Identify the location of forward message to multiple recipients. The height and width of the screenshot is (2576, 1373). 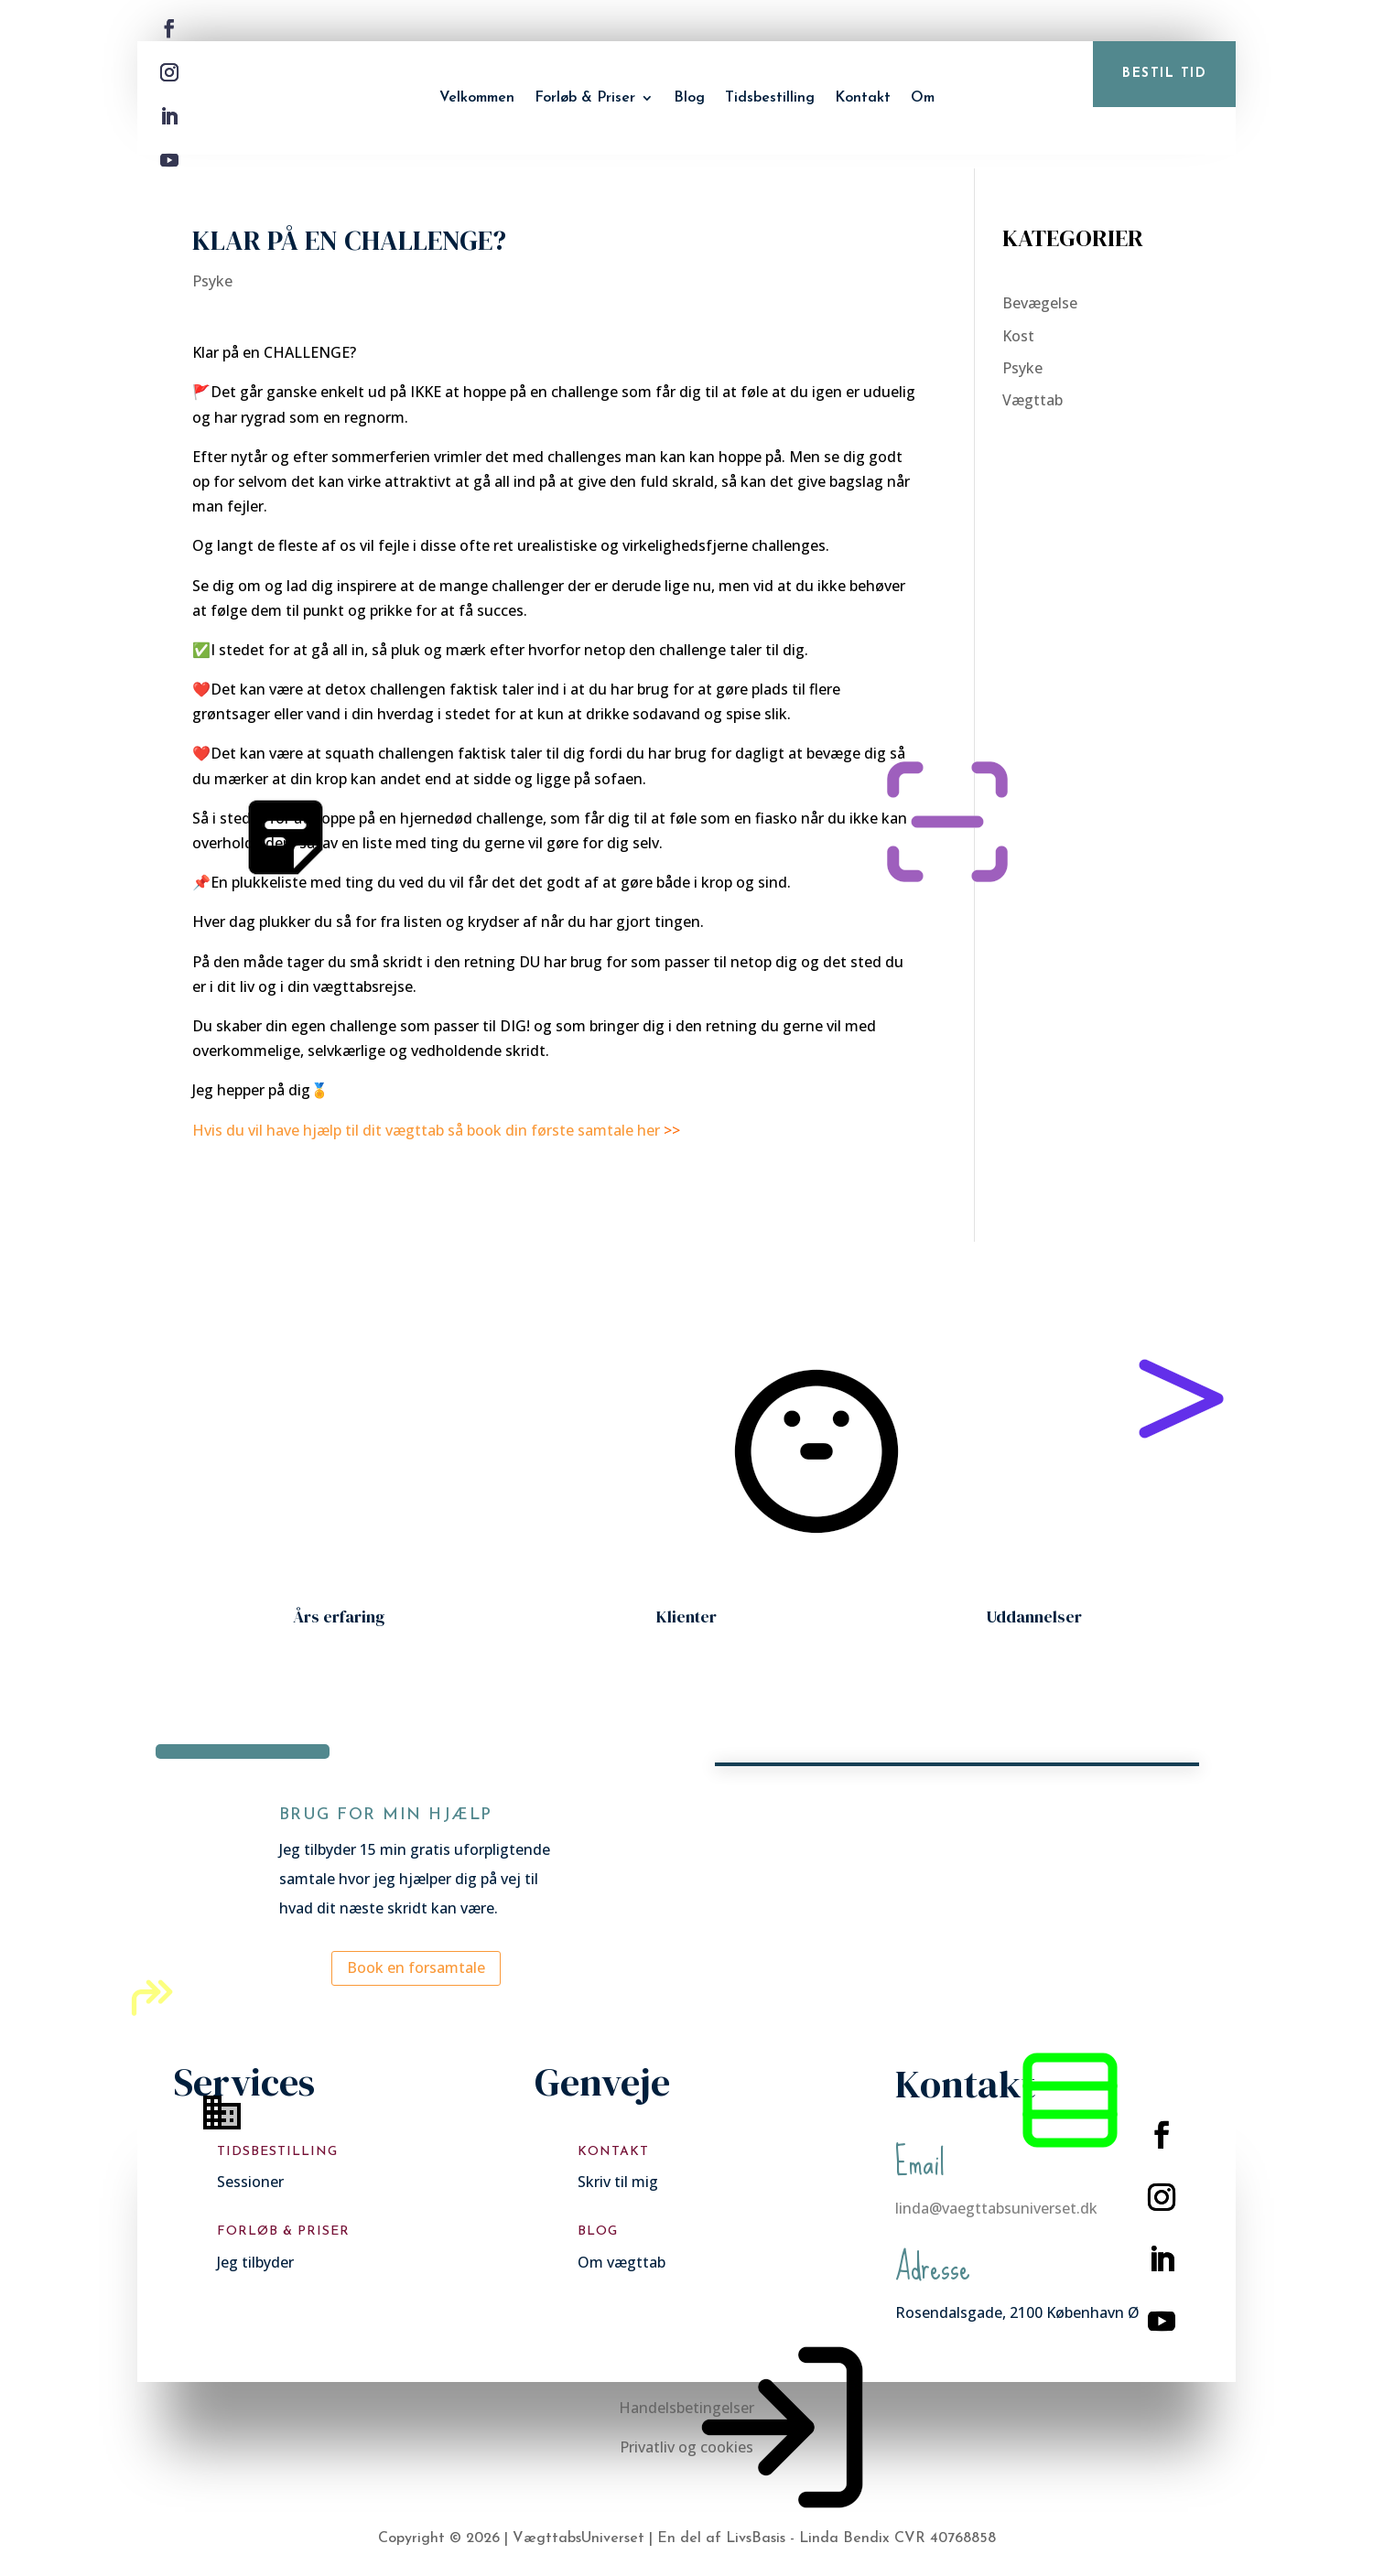
(153, 1999).